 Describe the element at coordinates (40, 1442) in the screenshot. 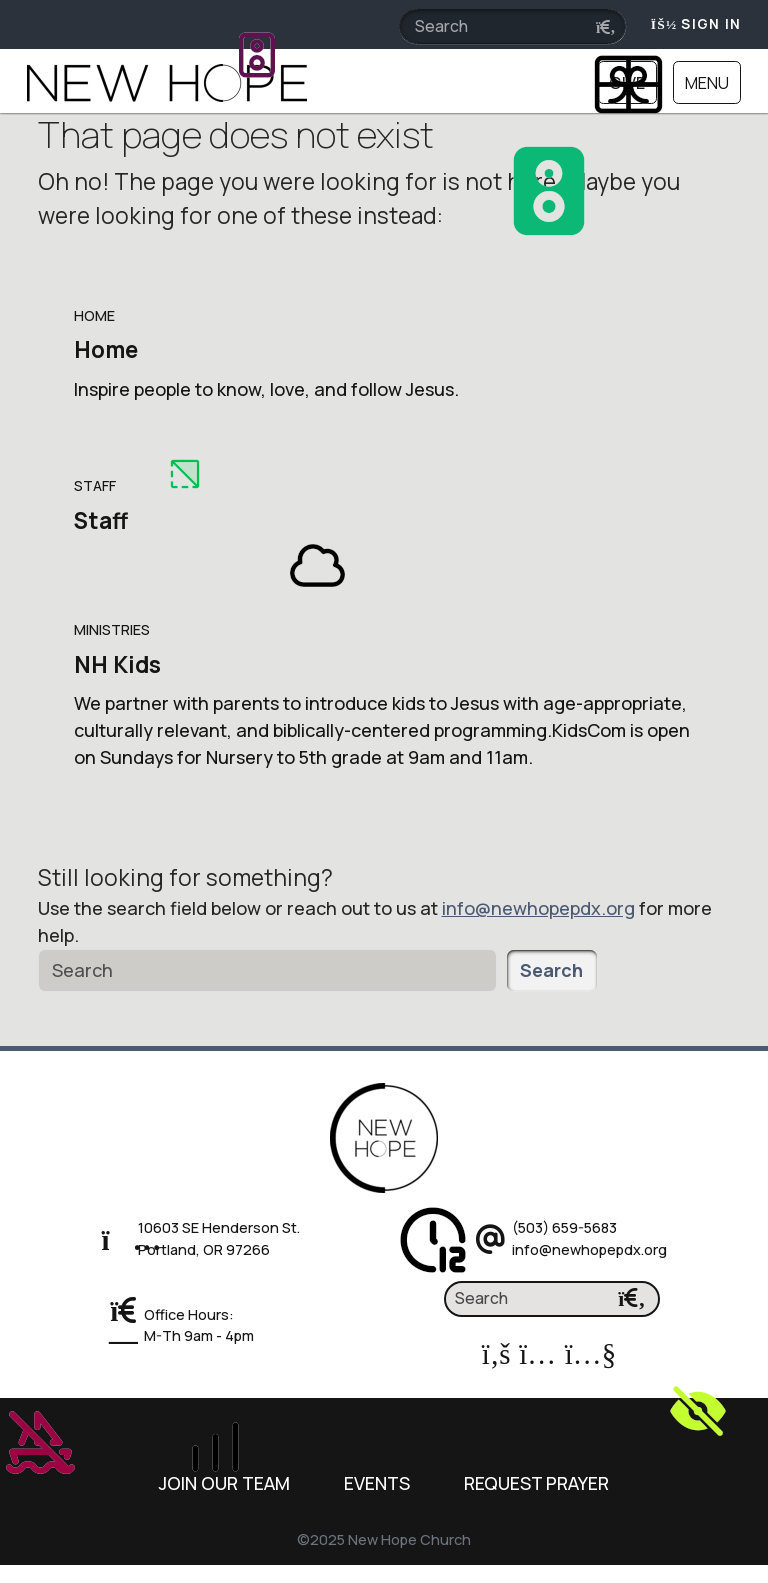

I see `sailing or boating unavailable` at that location.